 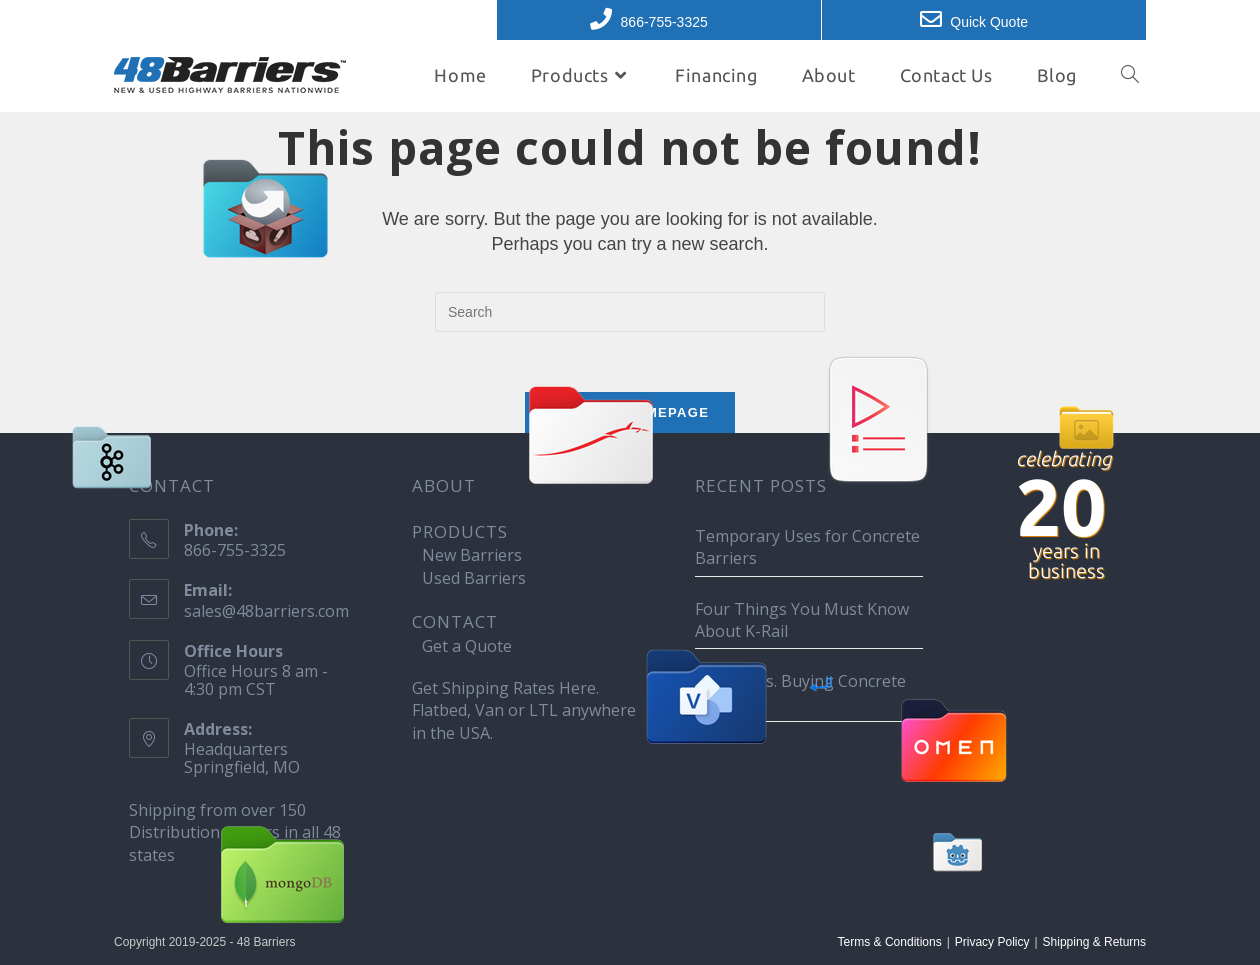 I want to click on open folder containing microsoft visio files, so click(x=706, y=700).